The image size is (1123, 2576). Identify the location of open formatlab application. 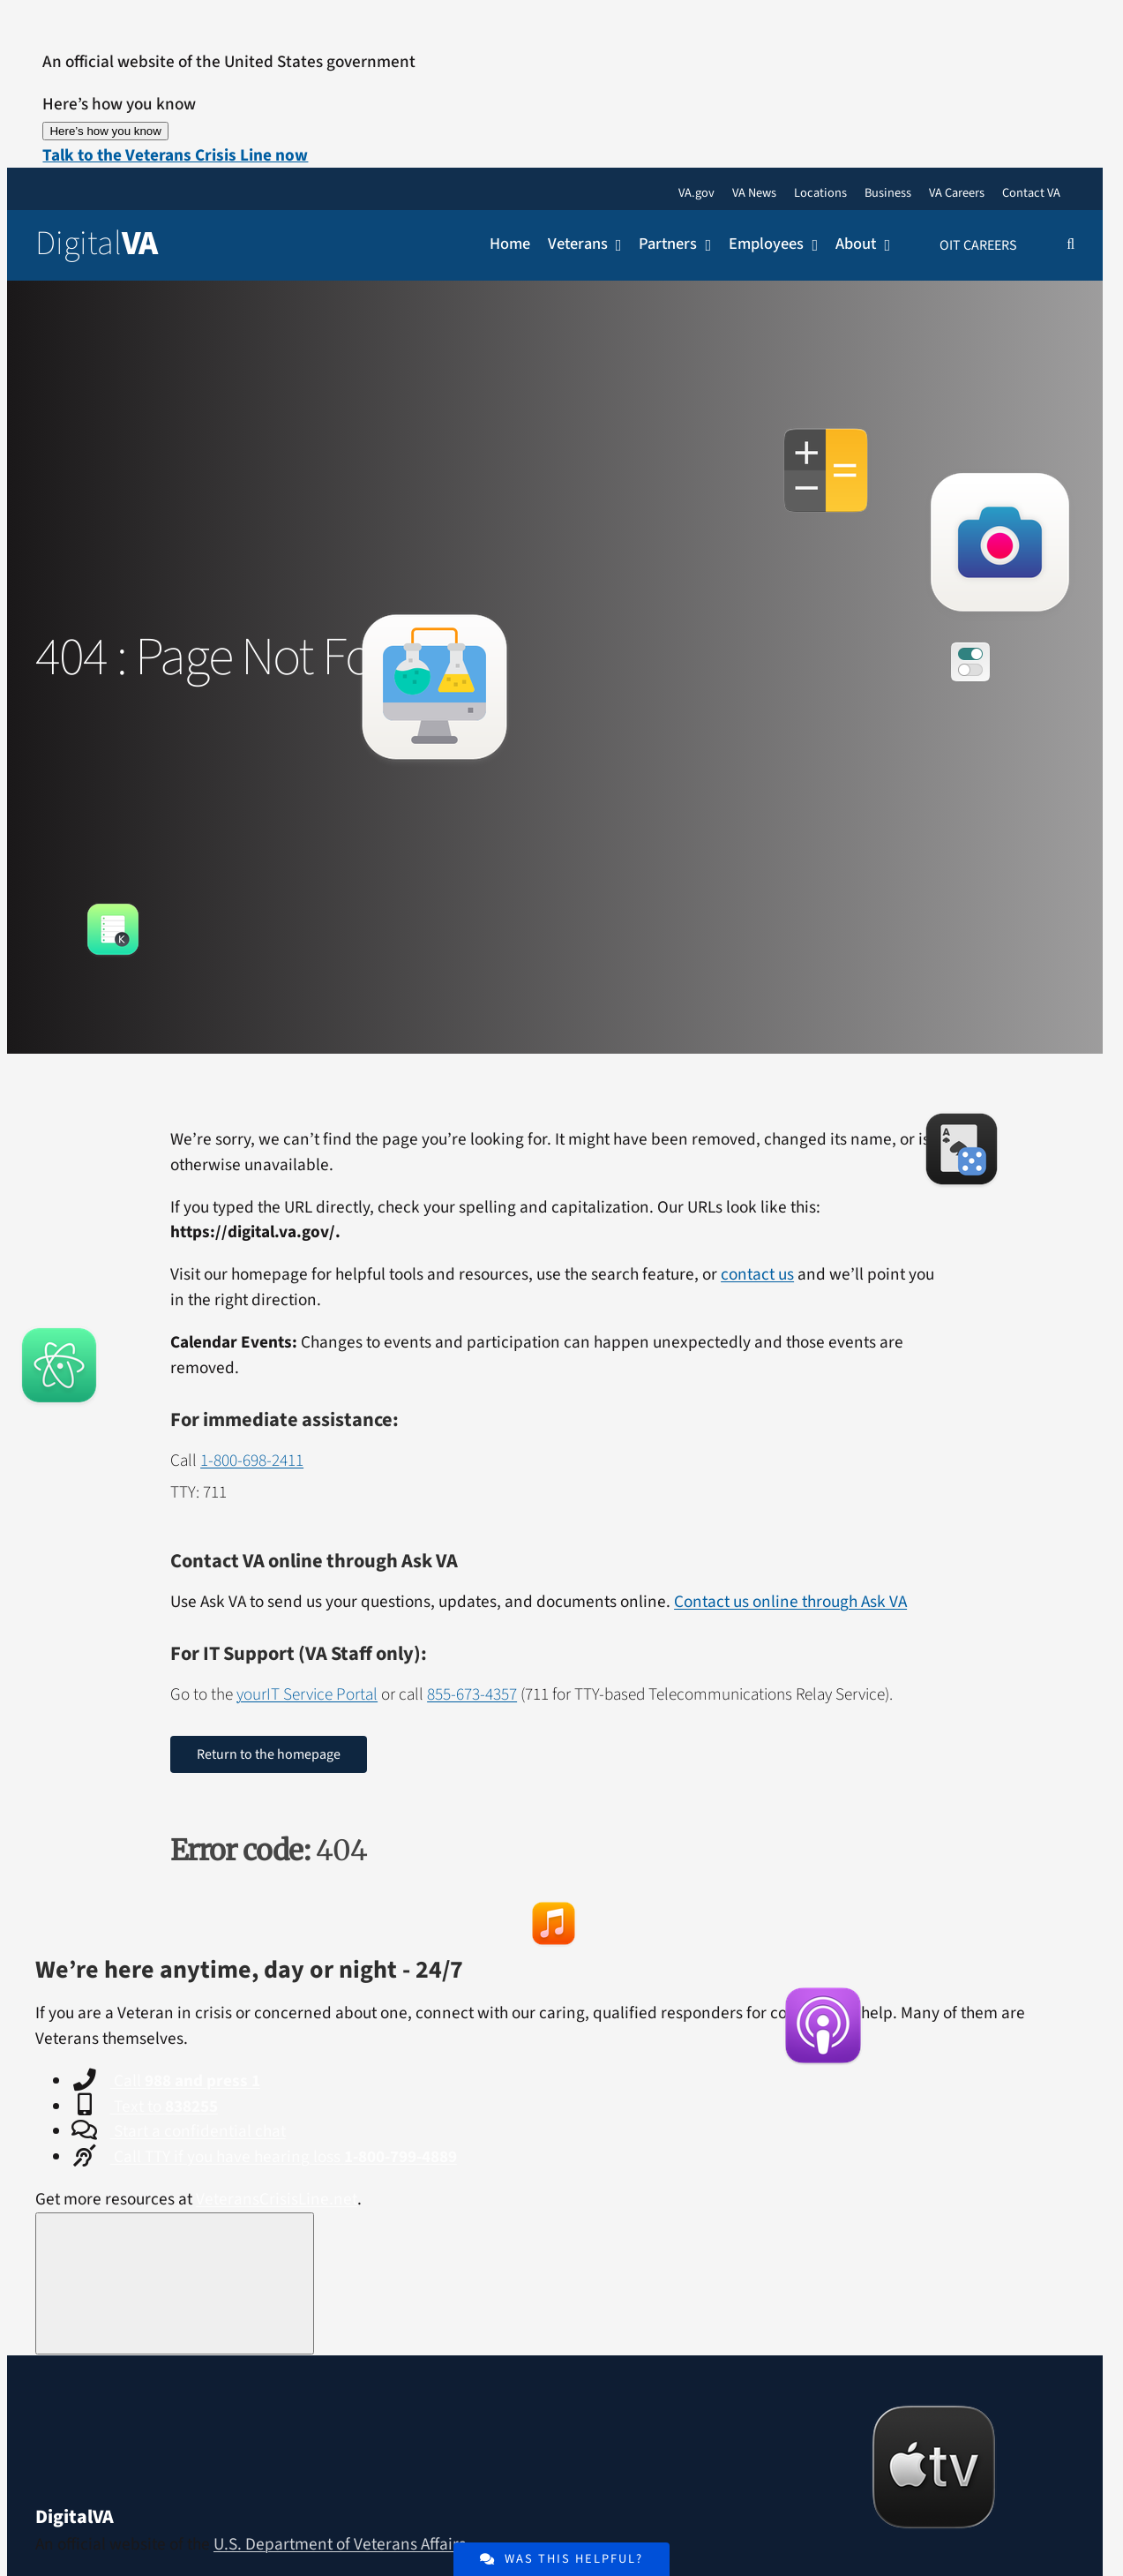
(434, 687).